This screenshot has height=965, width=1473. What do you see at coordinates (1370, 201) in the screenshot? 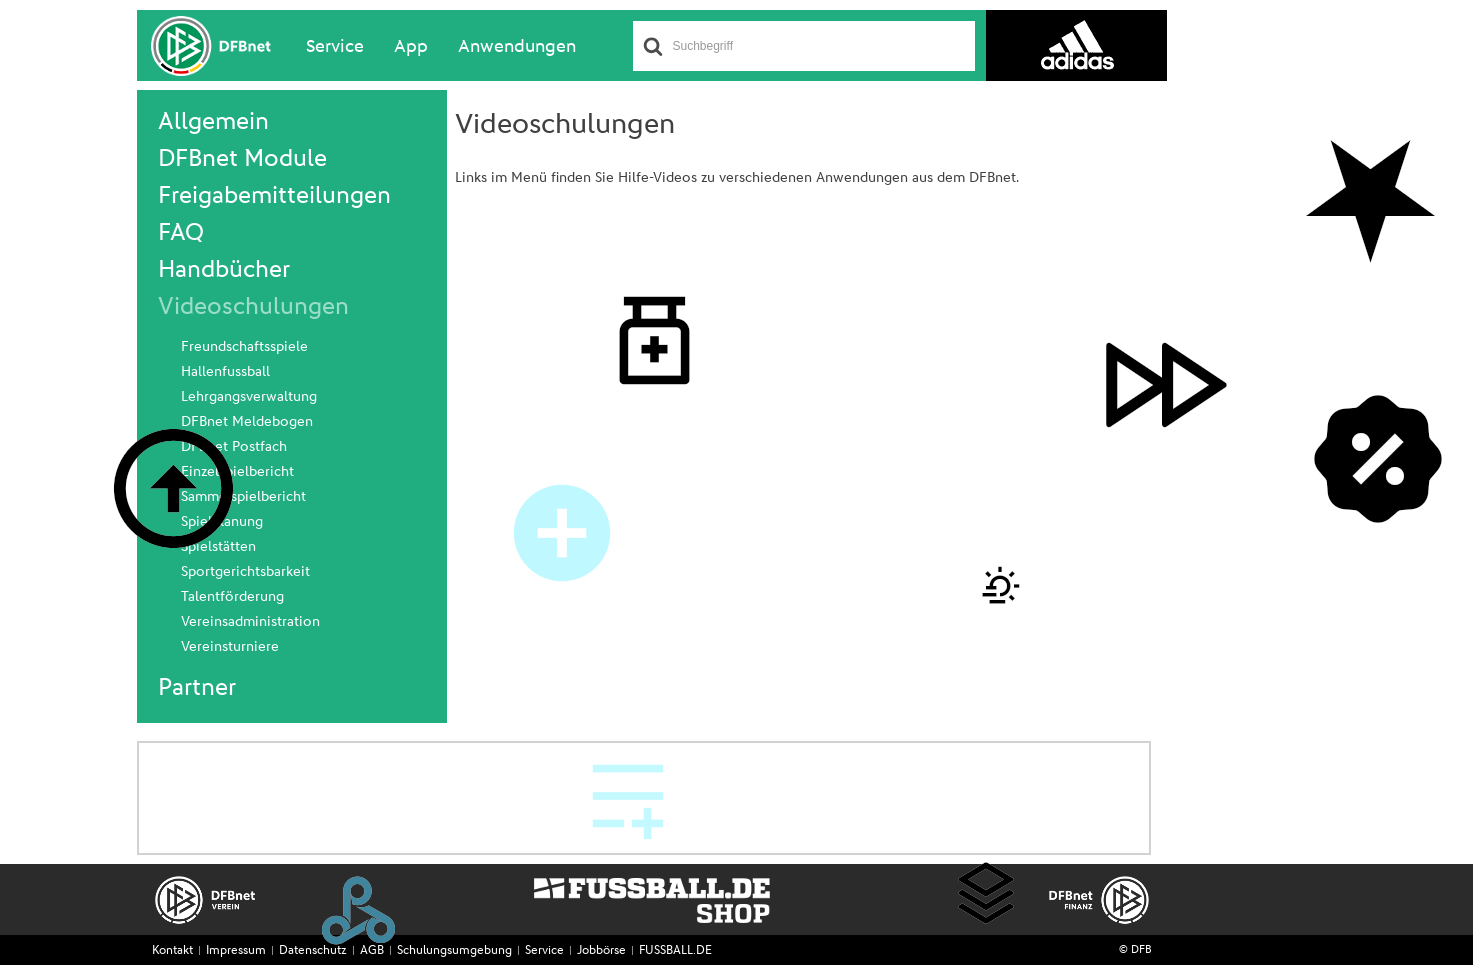
I see `open the Nebula streaming app` at bounding box center [1370, 201].